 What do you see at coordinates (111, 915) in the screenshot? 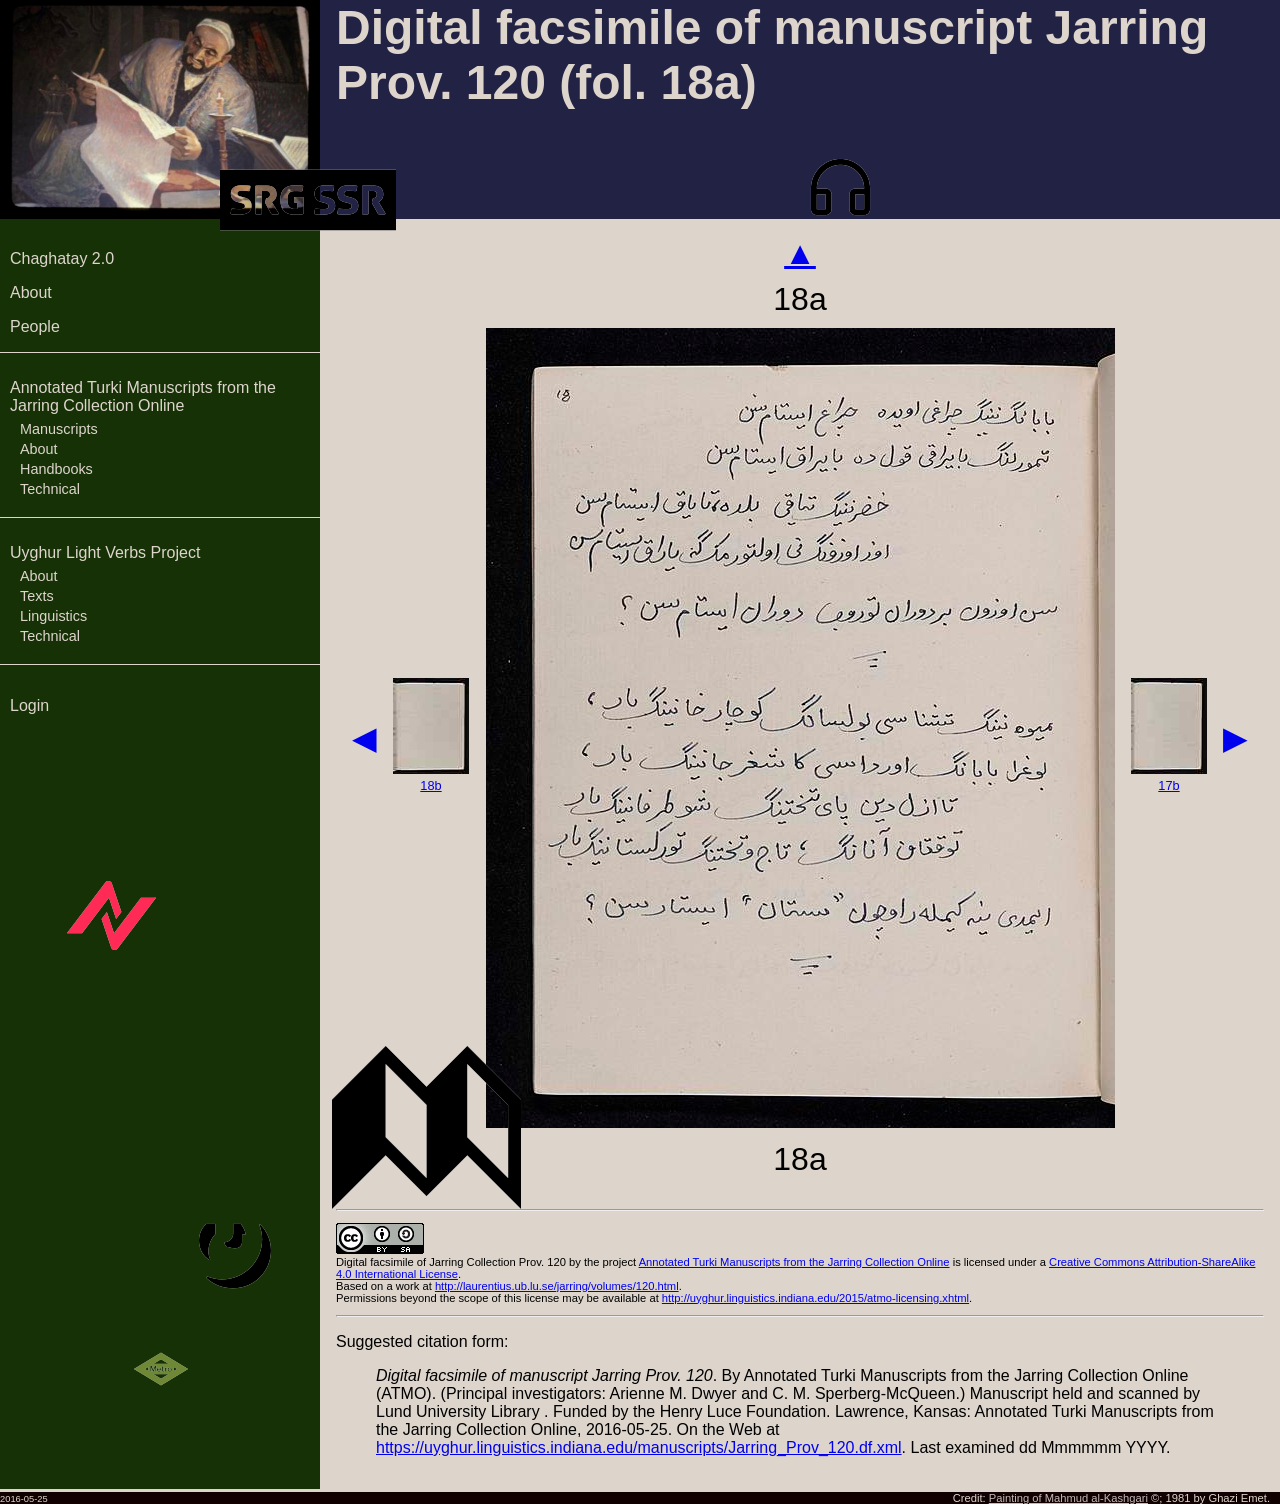
I see `norco brand logo` at bounding box center [111, 915].